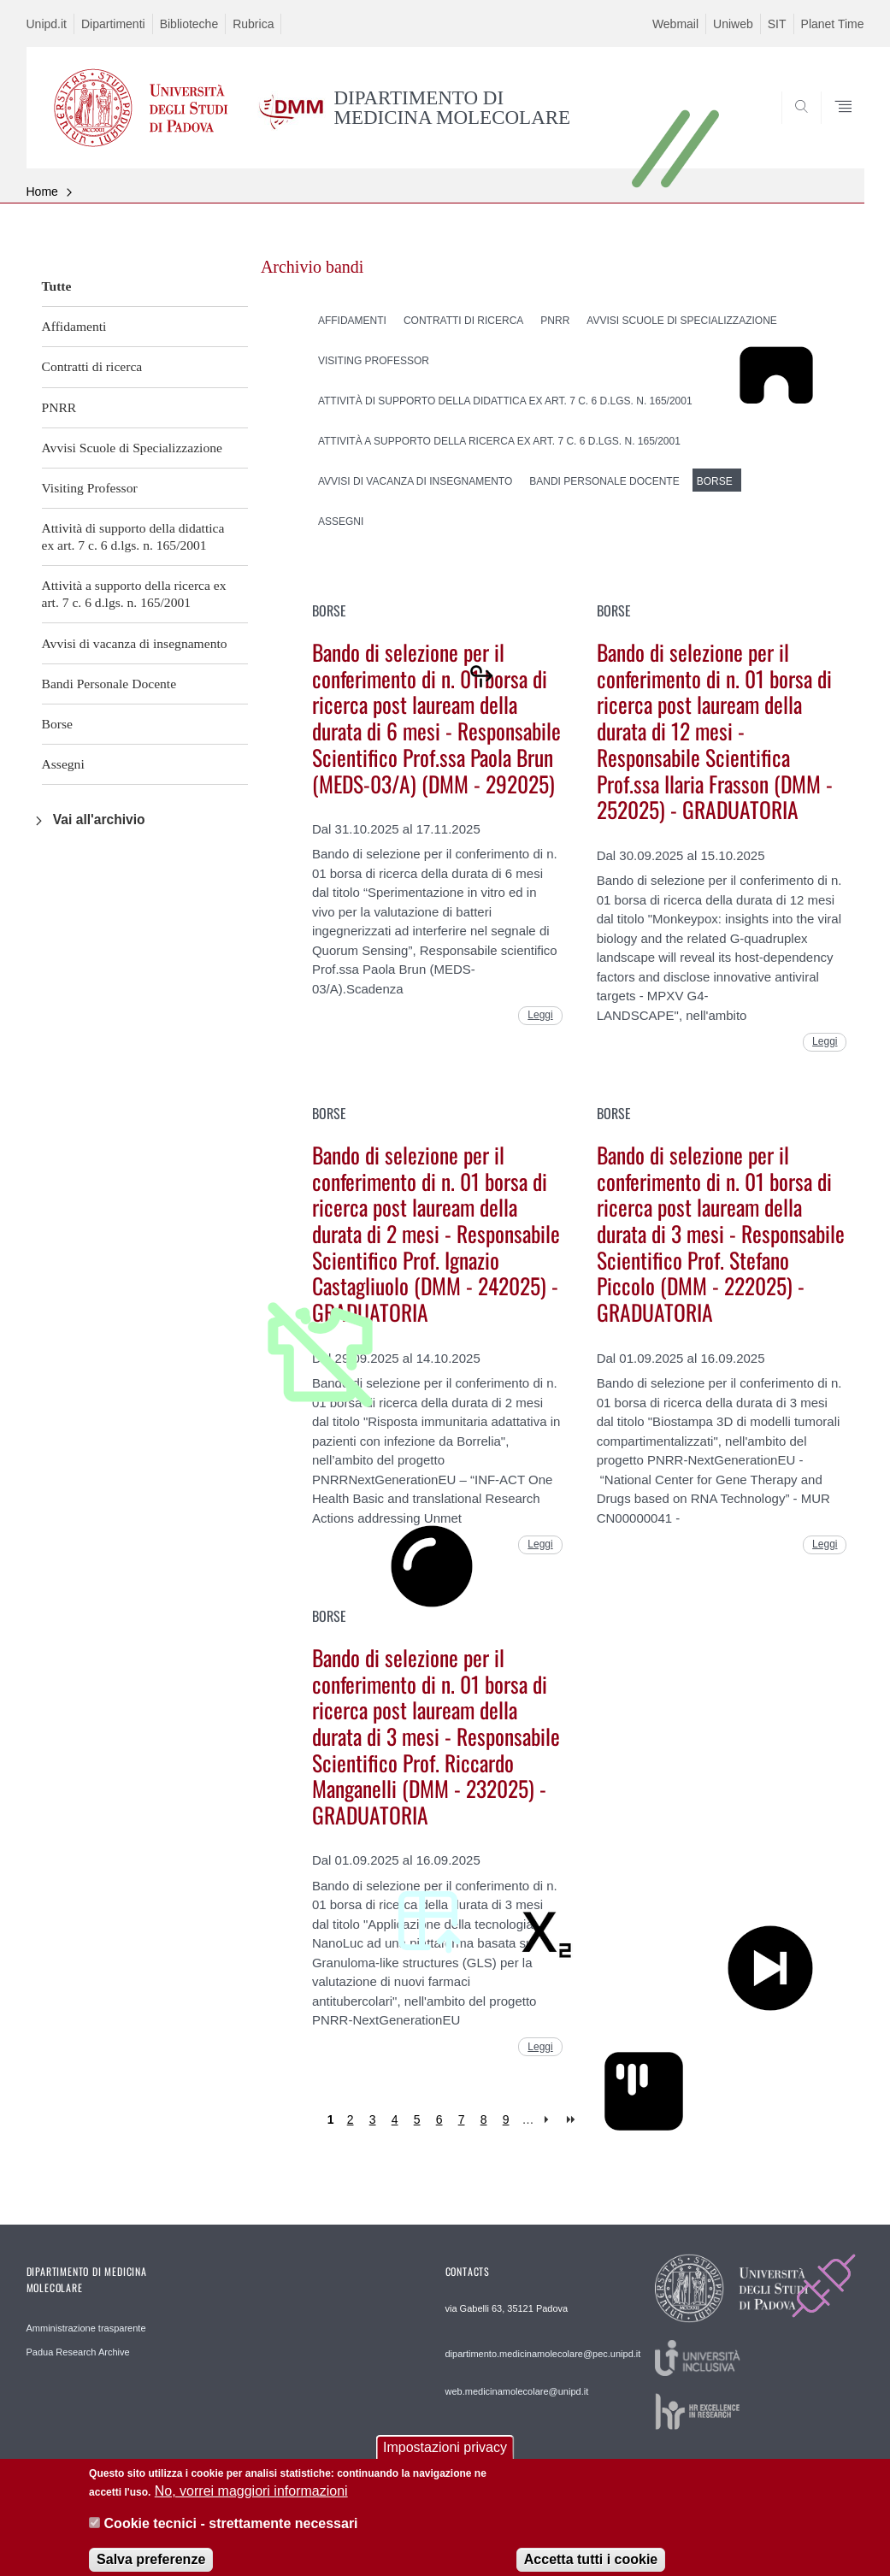  I want to click on skip to the next track, so click(770, 1968).